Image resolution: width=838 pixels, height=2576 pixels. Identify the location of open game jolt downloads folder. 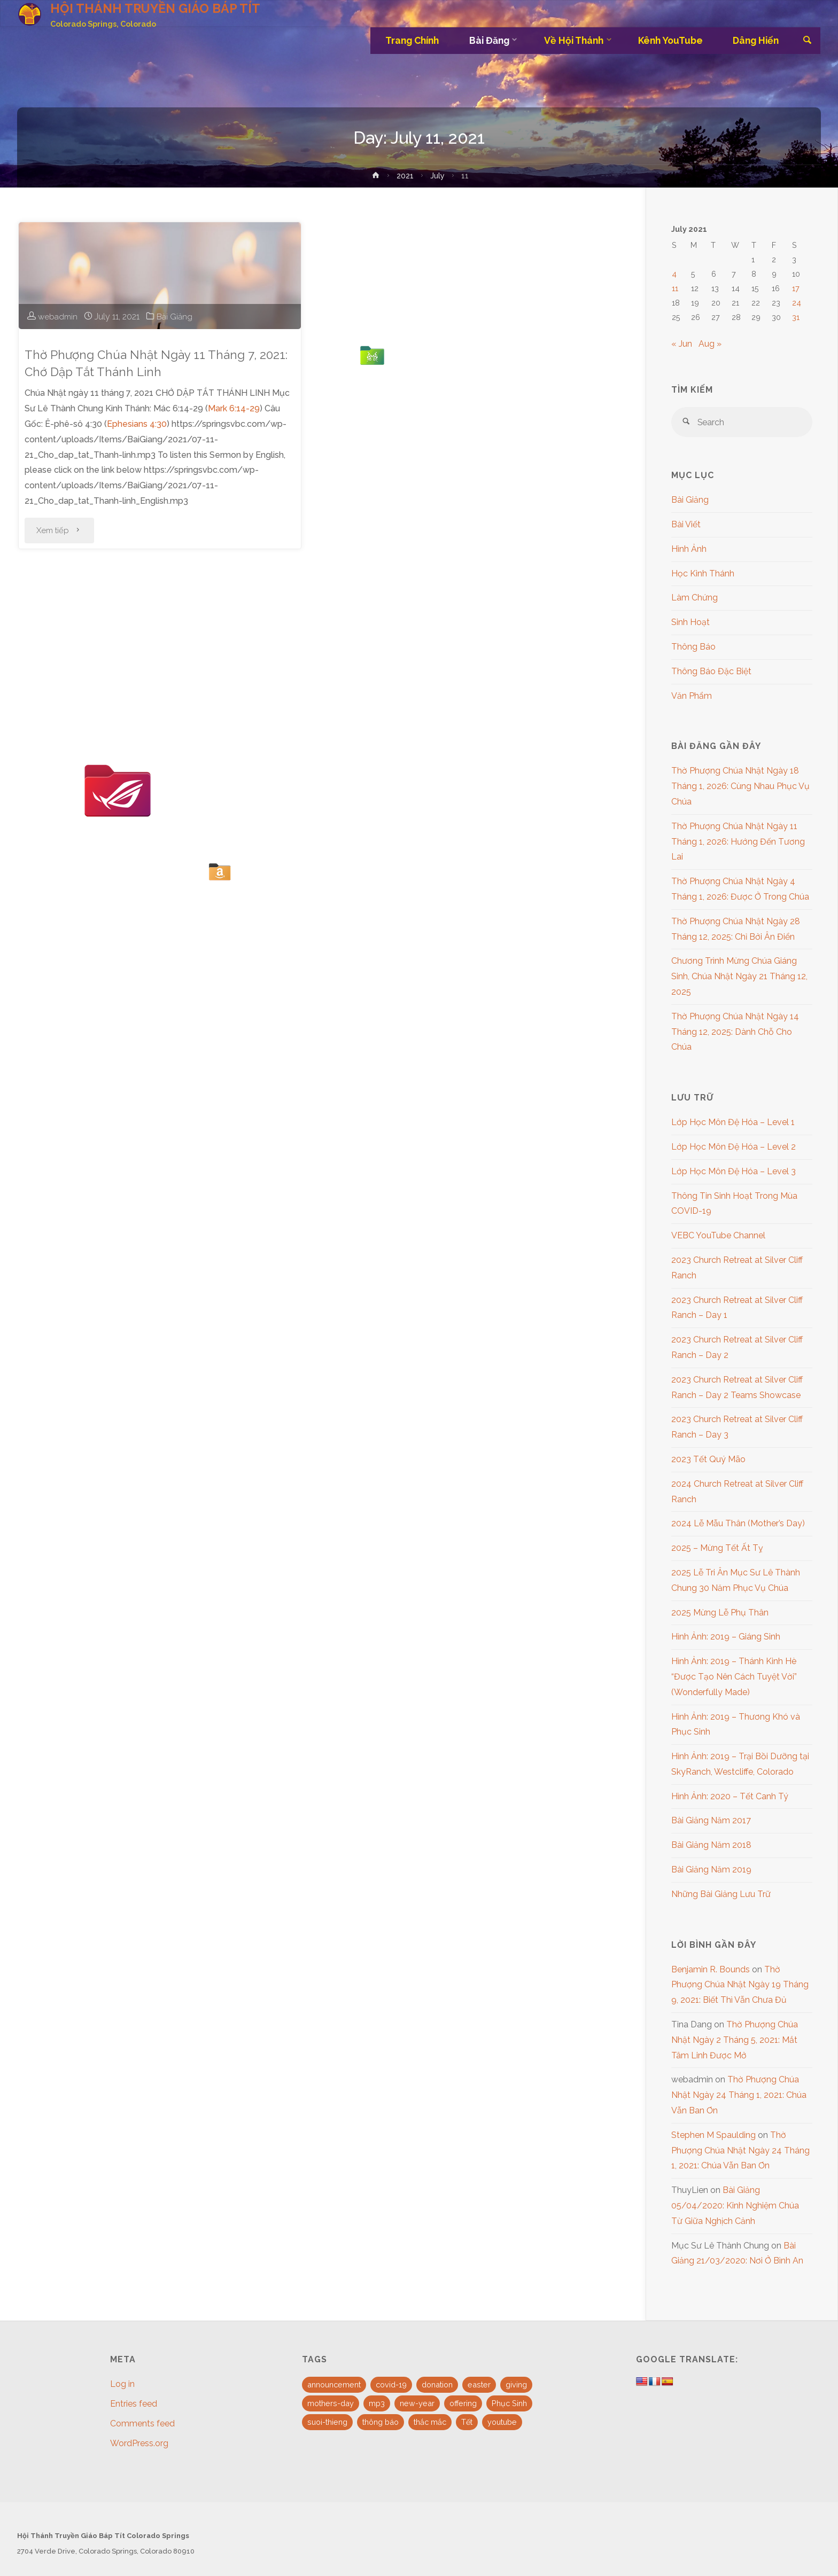
(372, 356).